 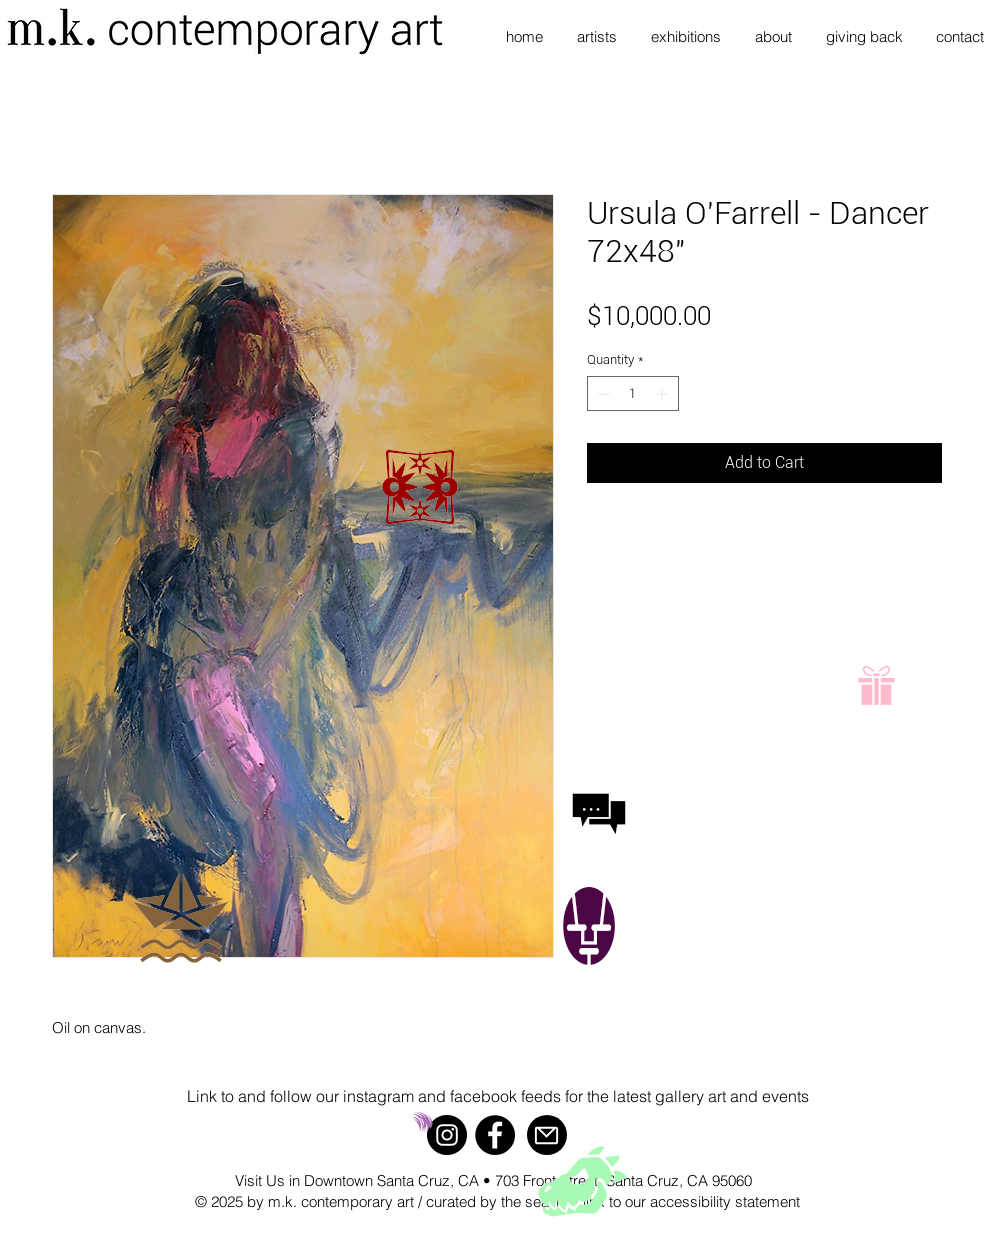 I want to click on equip armor or mask item, so click(x=589, y=926).